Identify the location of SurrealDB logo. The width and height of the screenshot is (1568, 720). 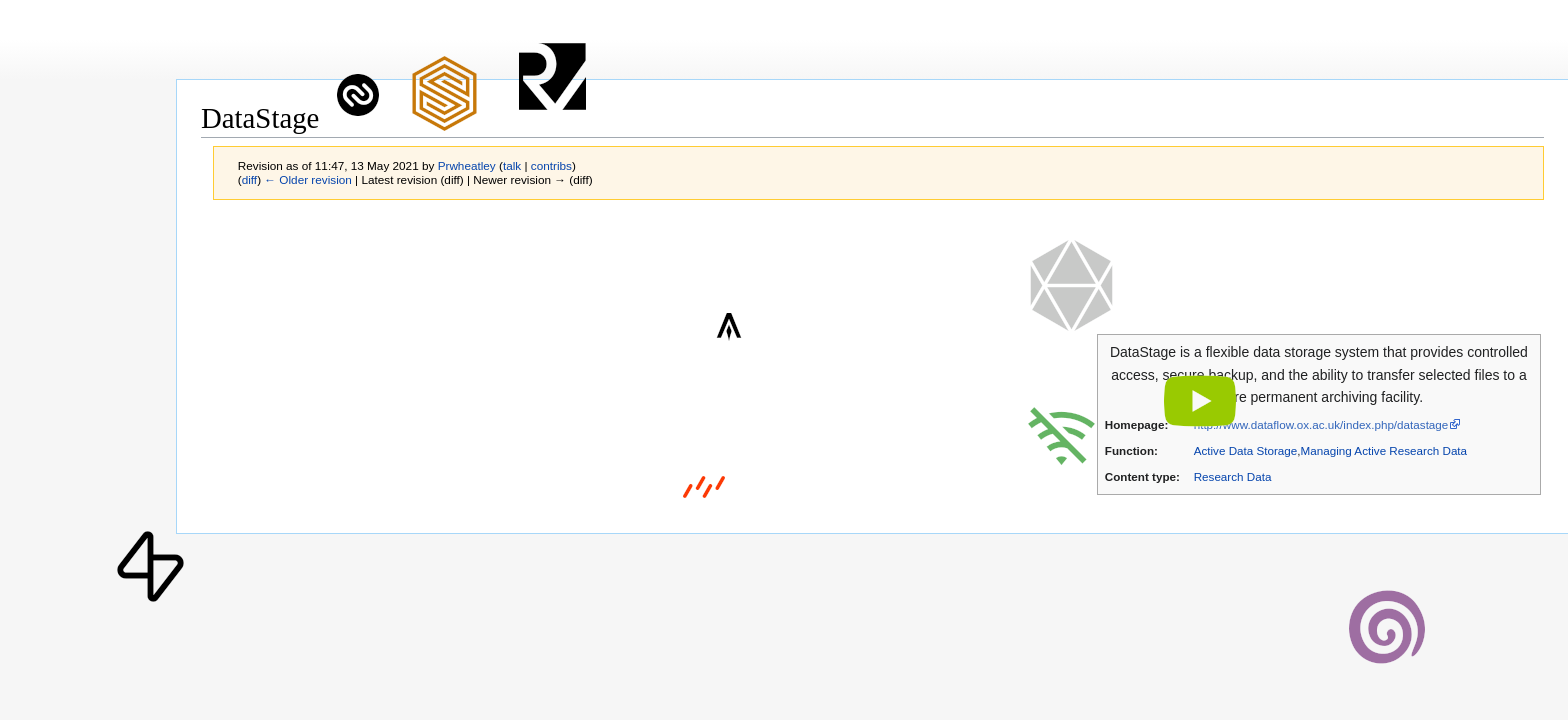
(444, 93).